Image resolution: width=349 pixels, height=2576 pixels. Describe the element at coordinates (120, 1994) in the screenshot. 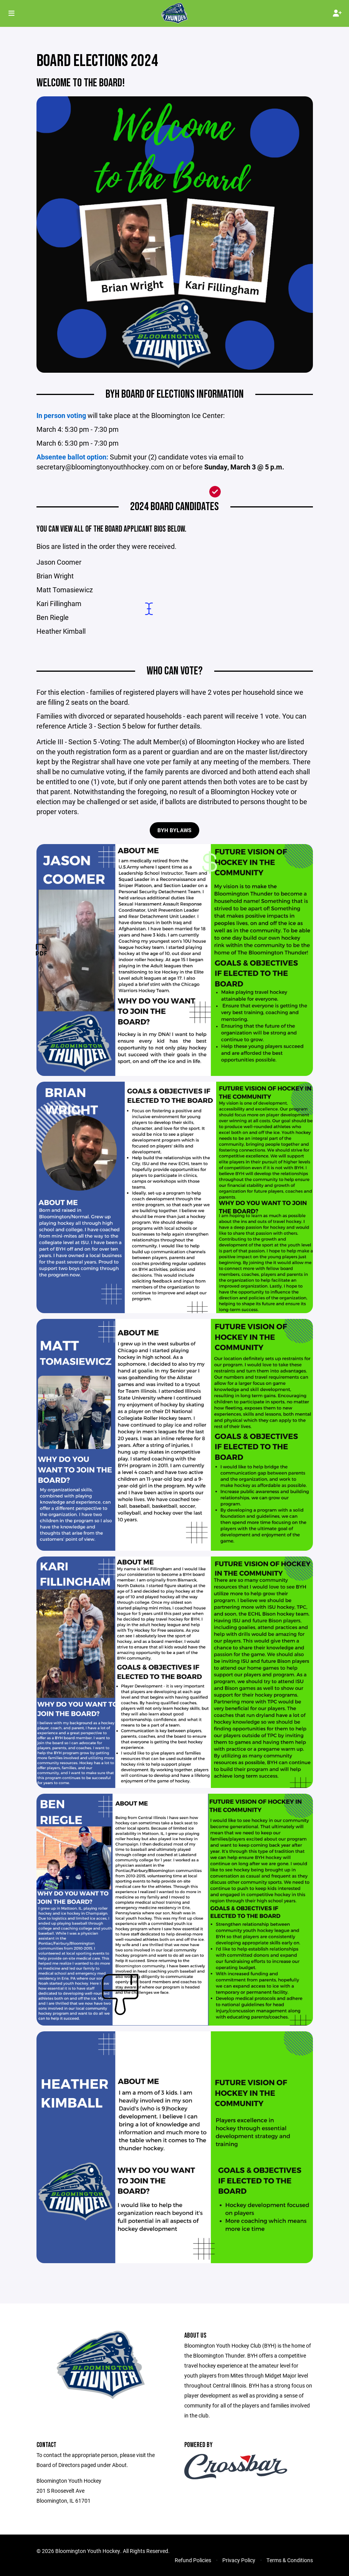

I see `access painting or brush tools` at that location.